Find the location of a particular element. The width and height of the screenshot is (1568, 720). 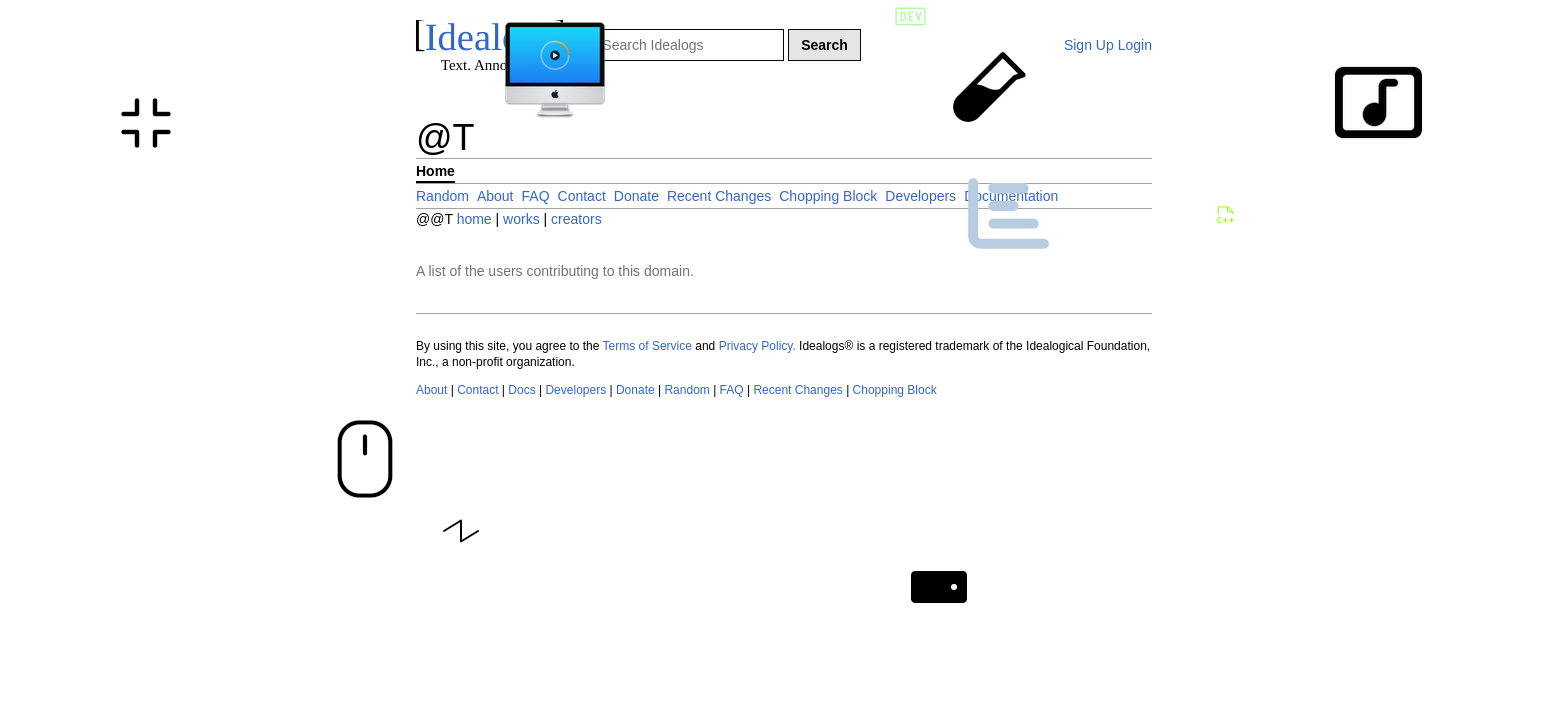

play or browse music videos is located at coordinates (1378, 102).